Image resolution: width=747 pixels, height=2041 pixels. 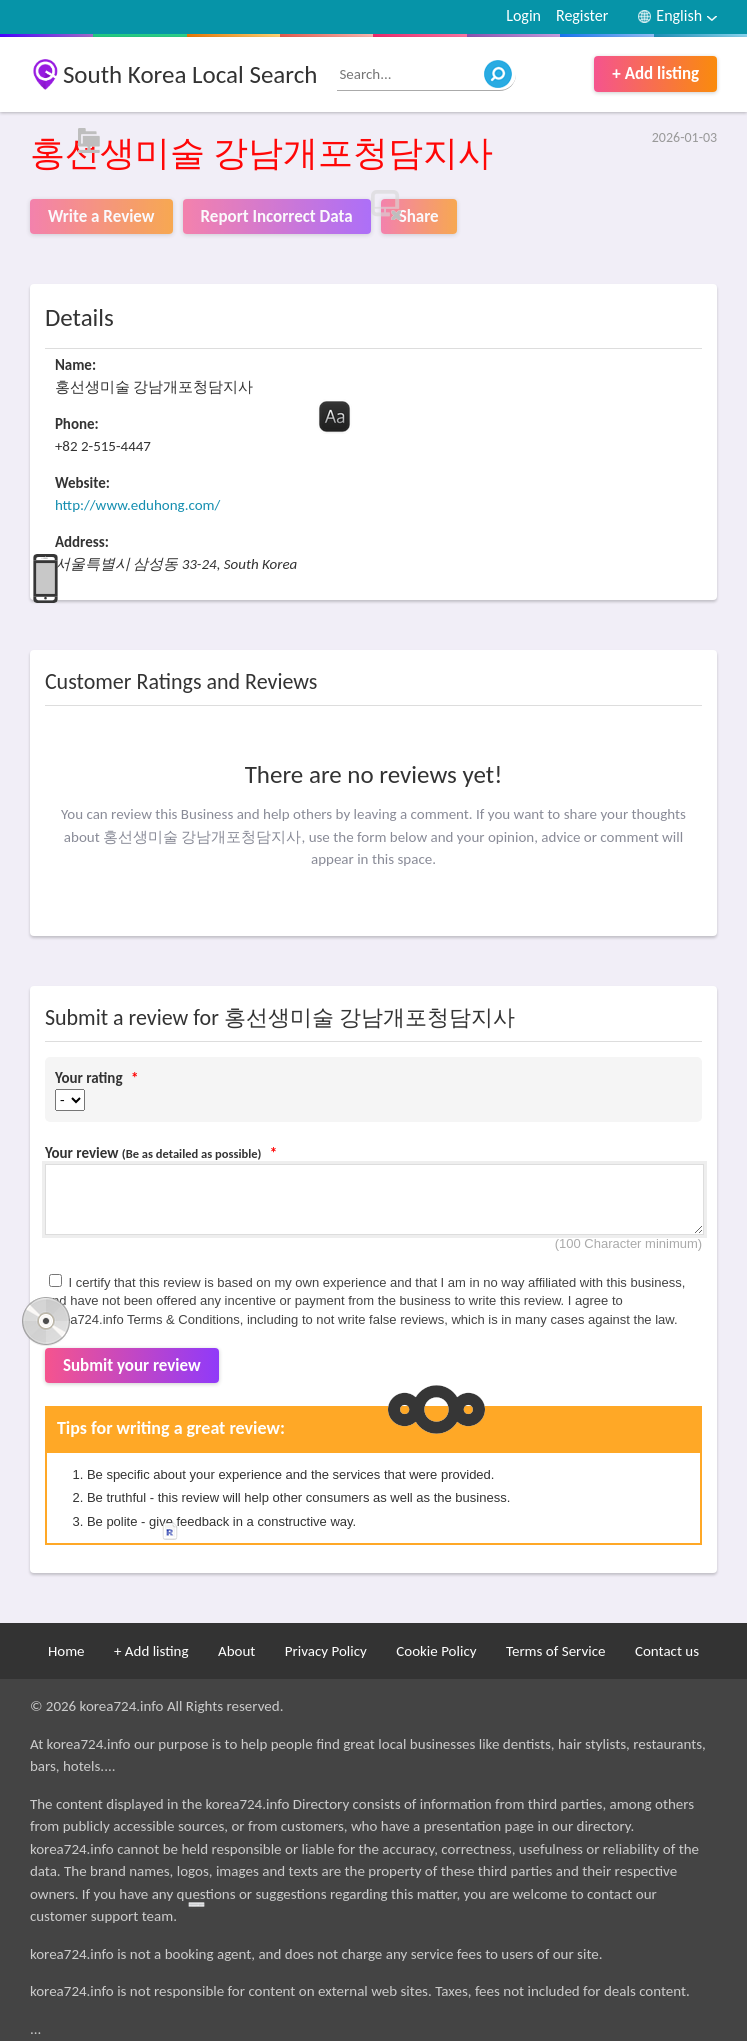 I want to click on open font management settings, so click(x=334, y=416).